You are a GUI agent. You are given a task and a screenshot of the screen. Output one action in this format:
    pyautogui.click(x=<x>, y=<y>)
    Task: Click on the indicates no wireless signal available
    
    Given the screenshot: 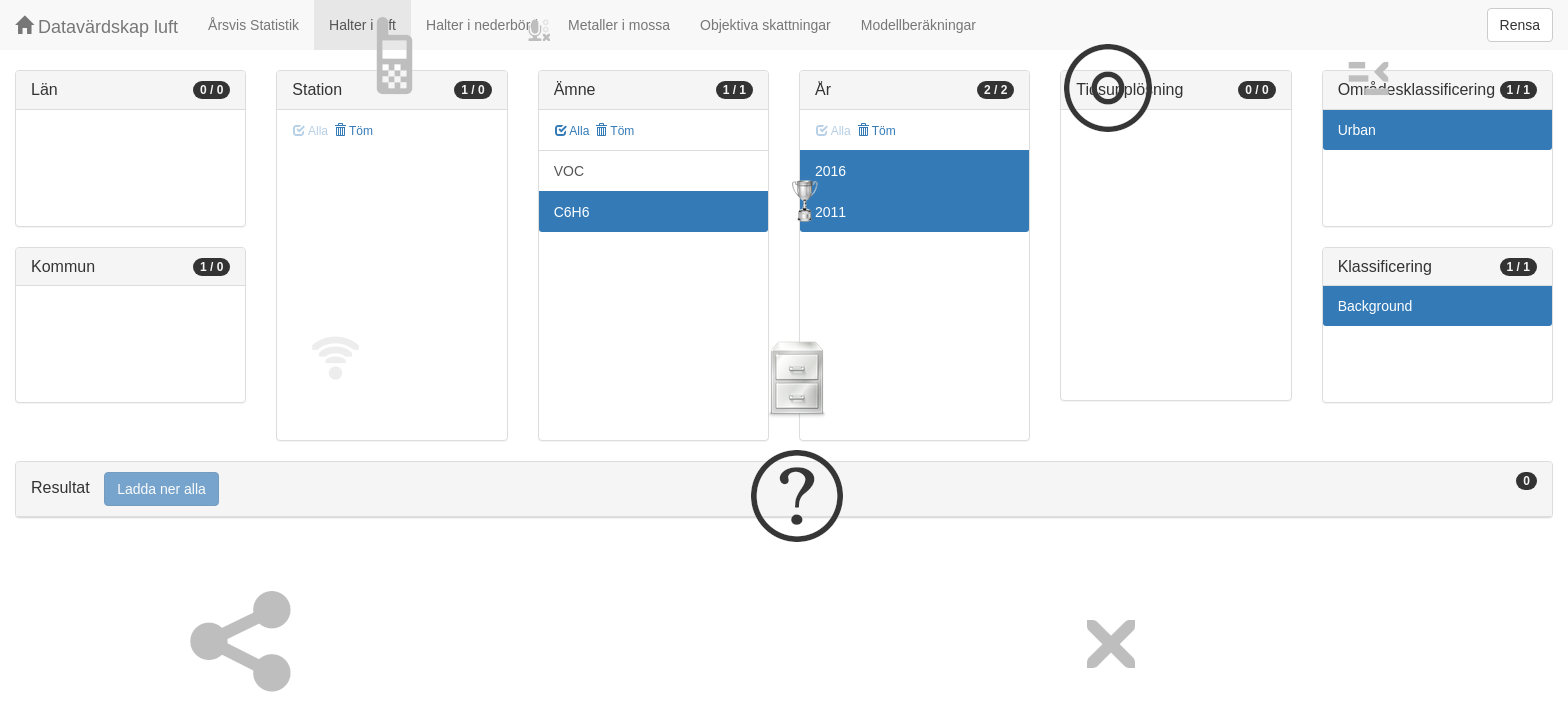 What is the action you would take?
    pyautogui.click(x=335, y=356)
    